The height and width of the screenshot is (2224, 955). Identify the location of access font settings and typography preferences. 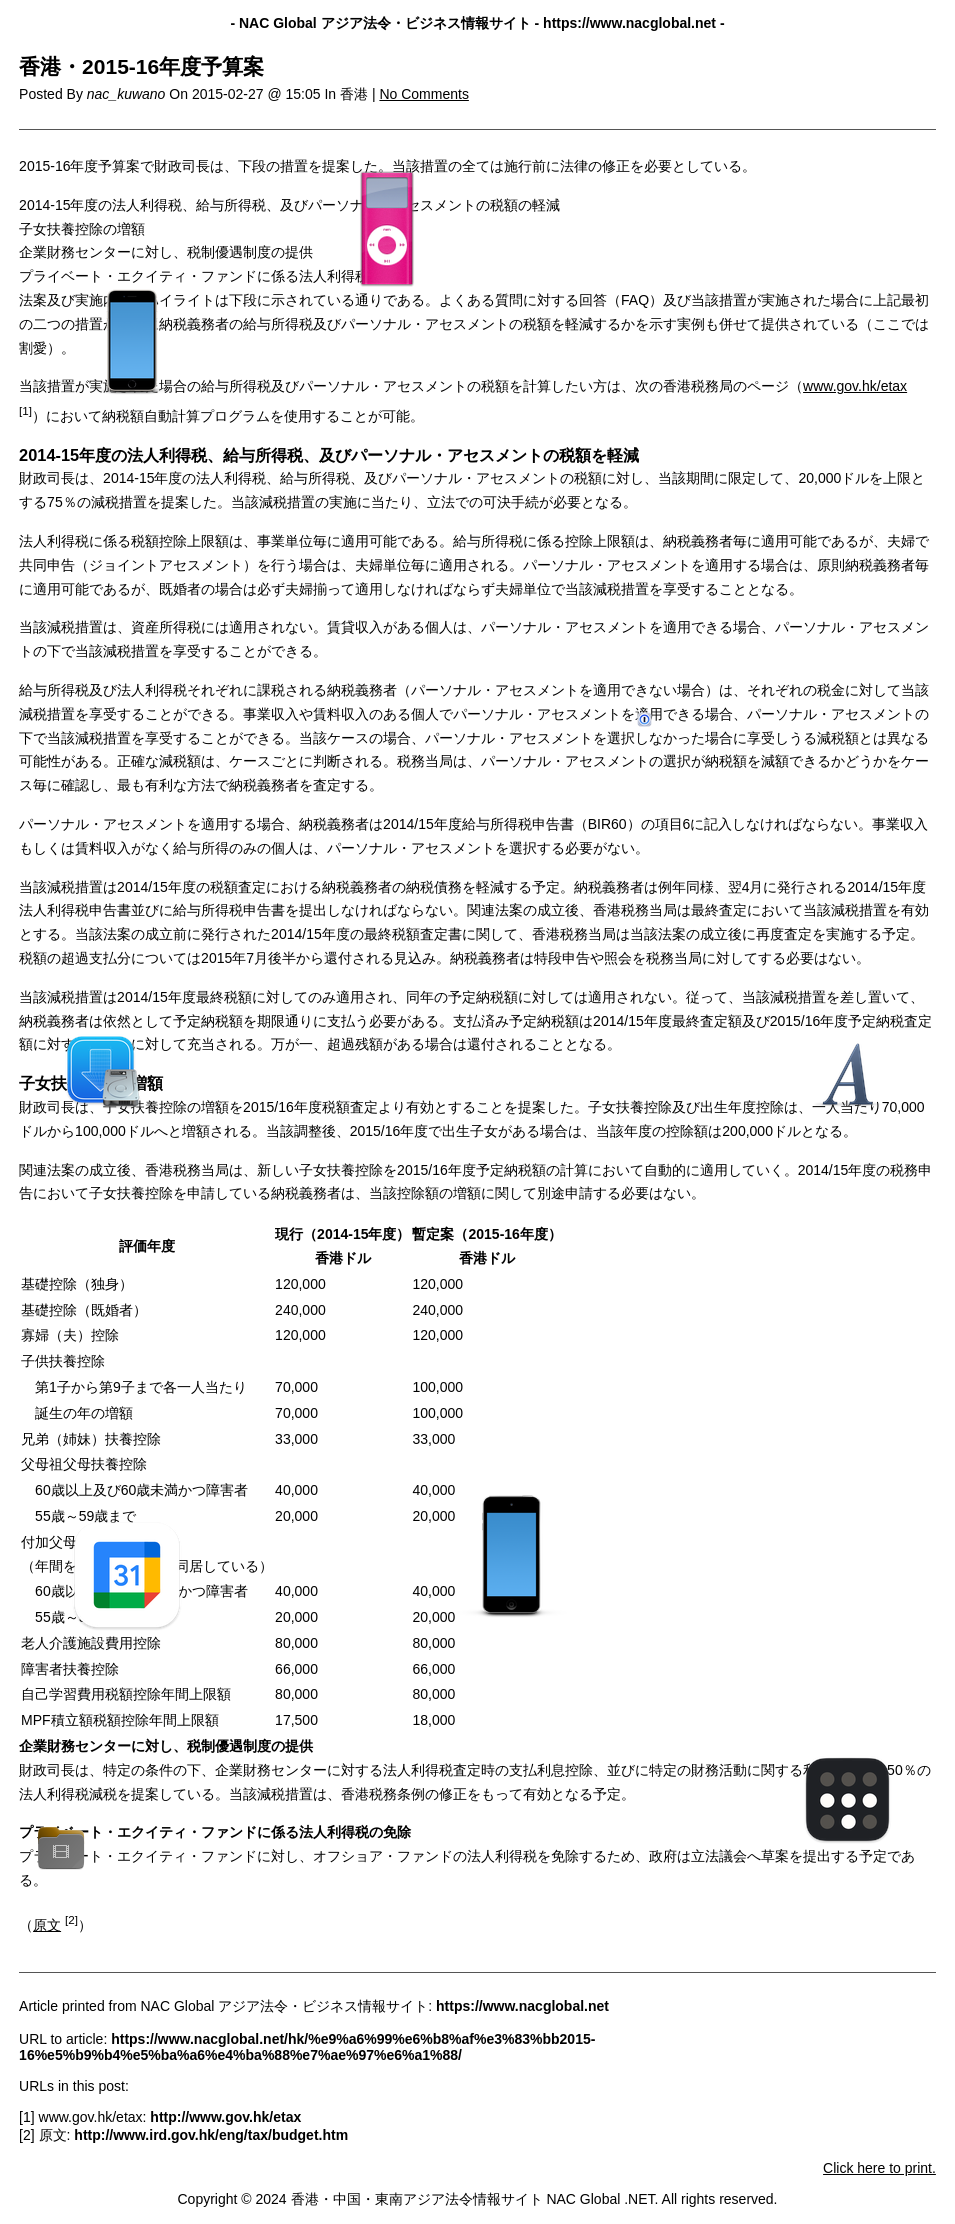
(846, 1072).